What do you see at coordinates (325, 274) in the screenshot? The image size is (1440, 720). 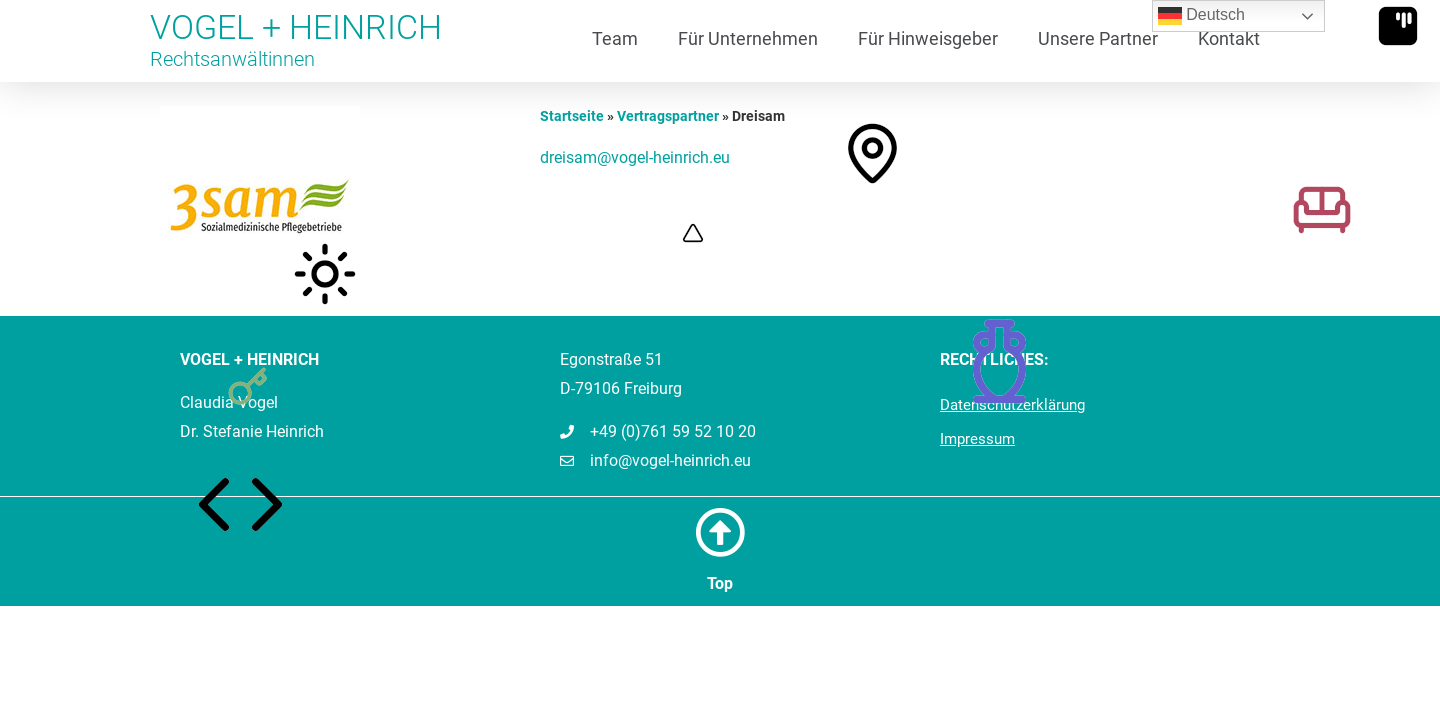 I see `switch to light mode` at bounding box center [325, 274].